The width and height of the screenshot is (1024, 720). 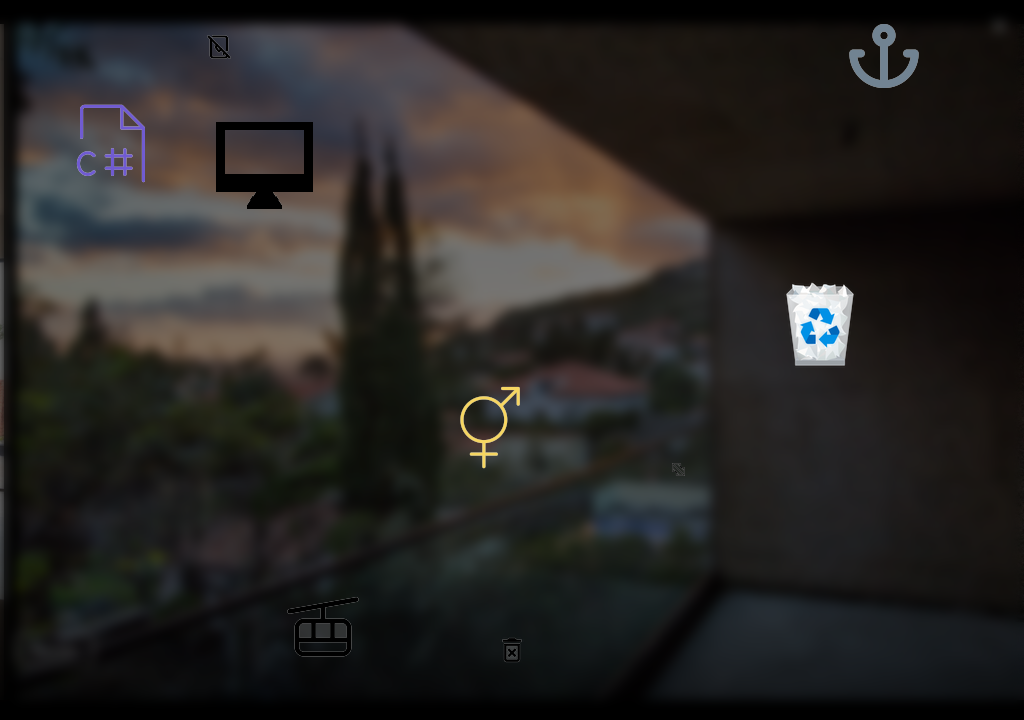 I want to click on select intersex gender identity option, so click(x=487, y=426).